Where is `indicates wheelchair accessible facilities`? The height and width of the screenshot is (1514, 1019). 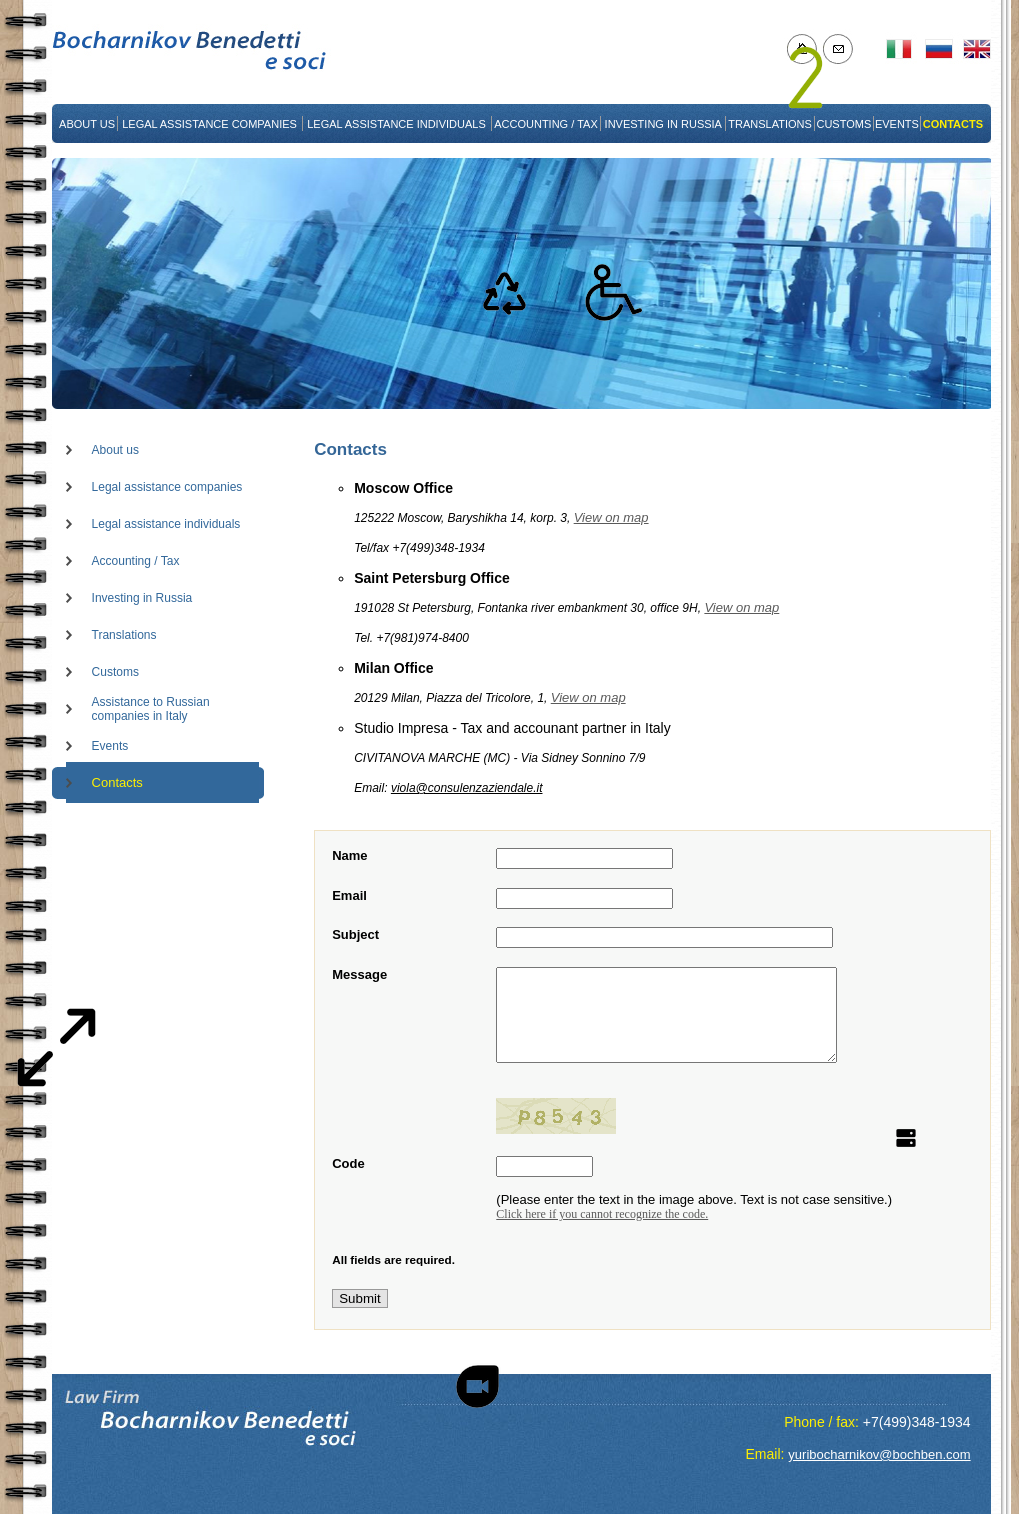
indicates wheelchair accessible facilities is located at coordinates (608, 293).